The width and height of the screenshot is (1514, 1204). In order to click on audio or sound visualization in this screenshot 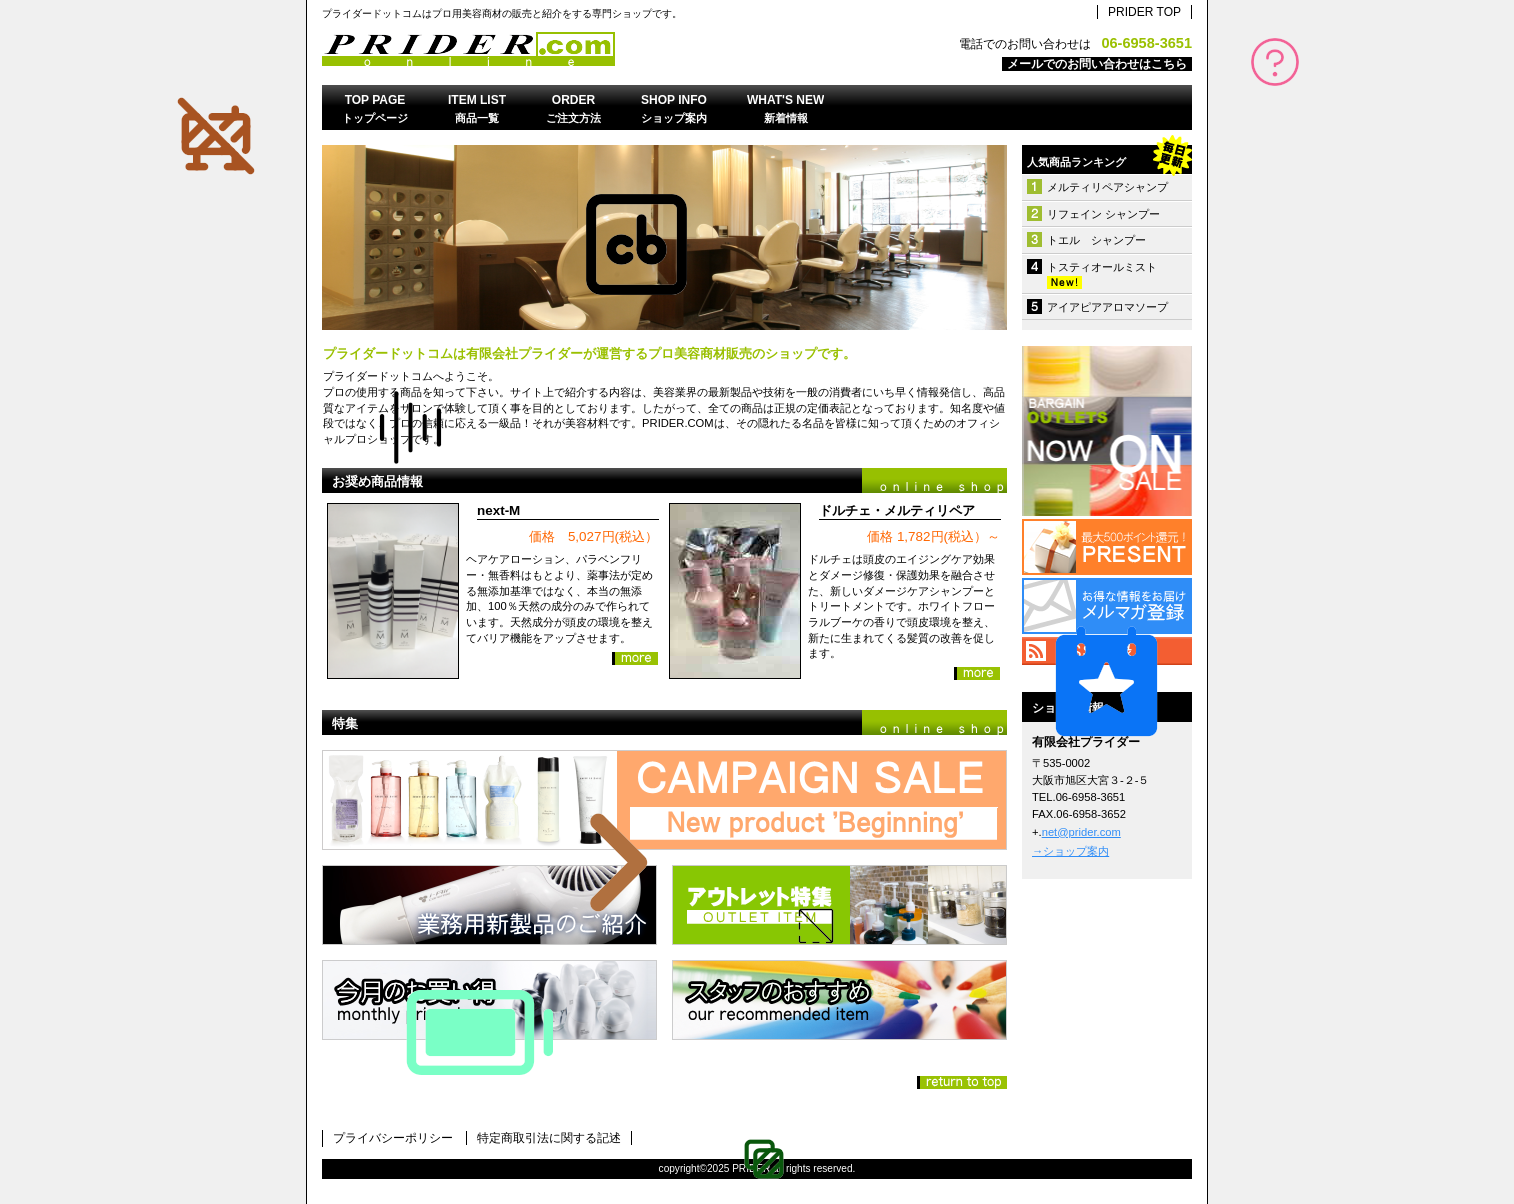, I will do `click(410, 427)`.